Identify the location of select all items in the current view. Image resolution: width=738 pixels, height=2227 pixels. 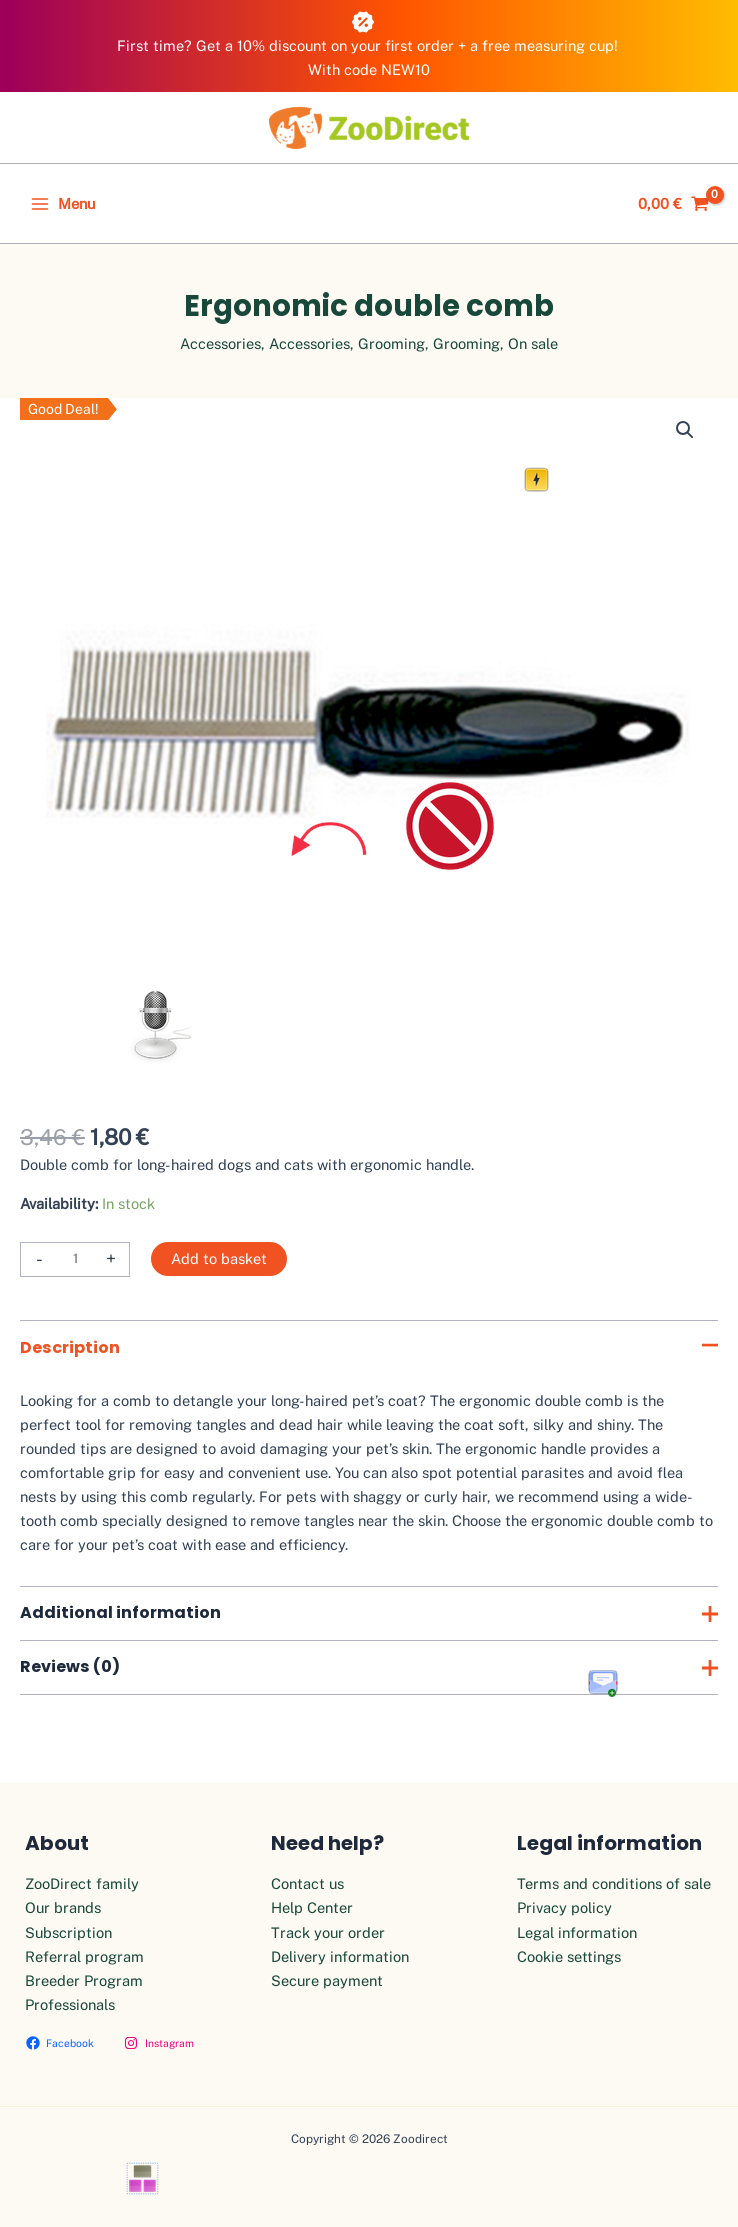
(142, 2178).